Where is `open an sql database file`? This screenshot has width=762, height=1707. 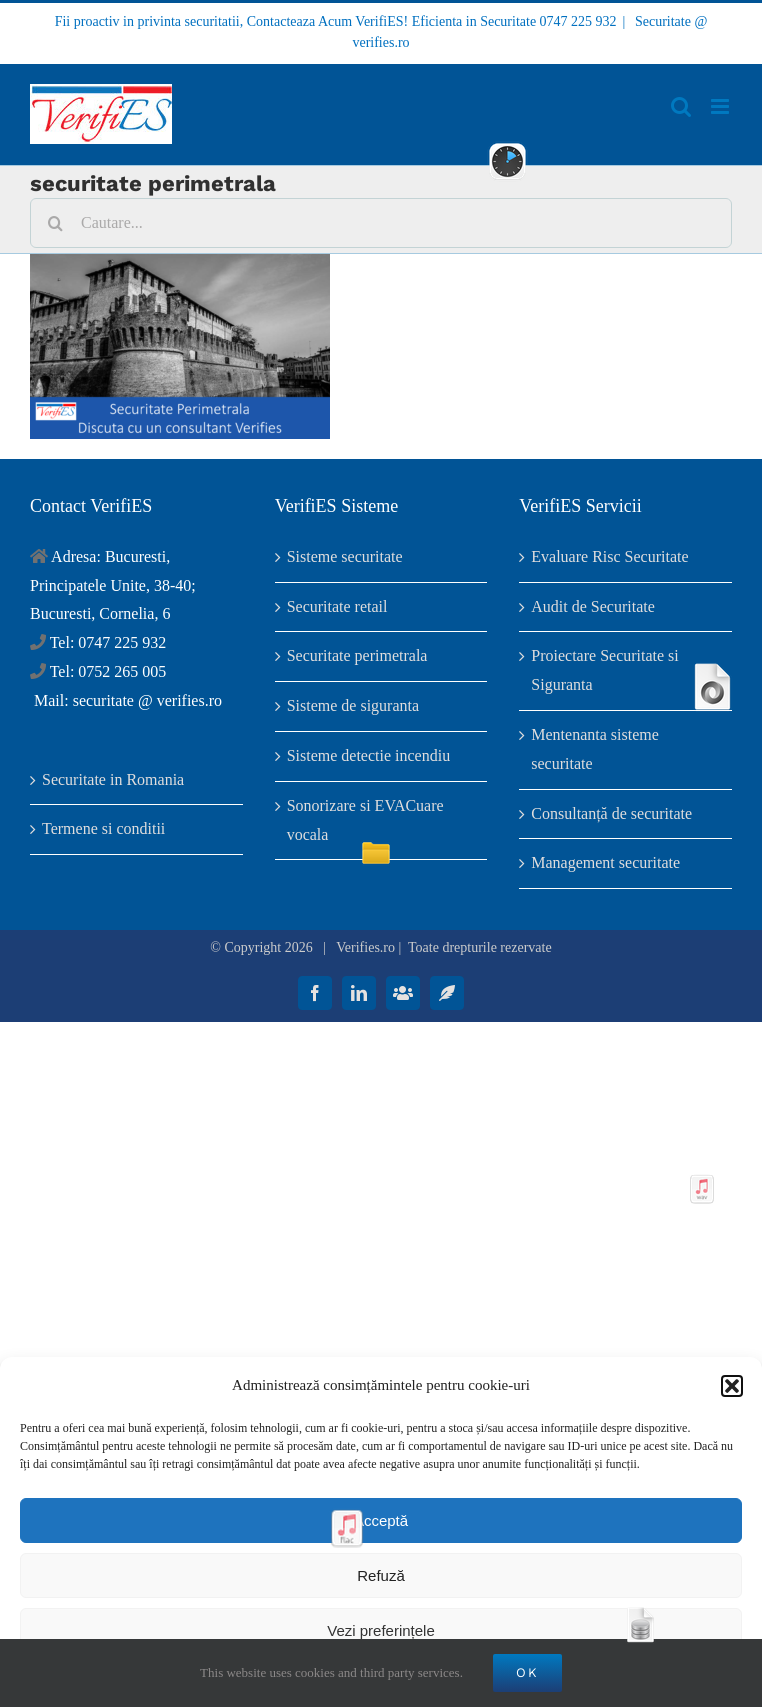
open an sql database file is located at coordinates (640, 1625).